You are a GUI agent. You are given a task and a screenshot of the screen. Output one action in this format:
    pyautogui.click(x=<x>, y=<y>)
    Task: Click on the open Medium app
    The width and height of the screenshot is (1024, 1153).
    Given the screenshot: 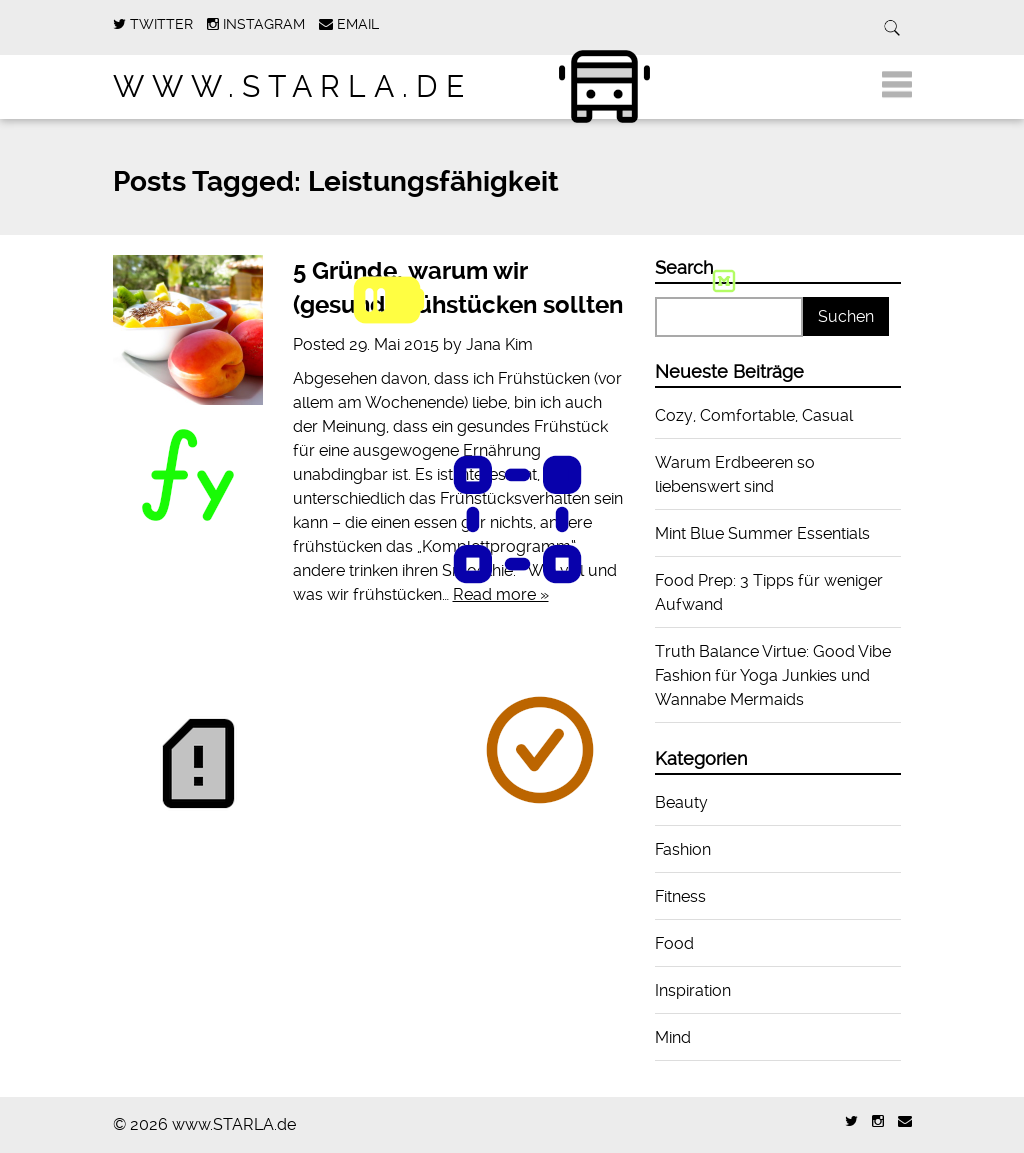 What is the action you would take?
    pyautogui.click(x=724, y=281)
    